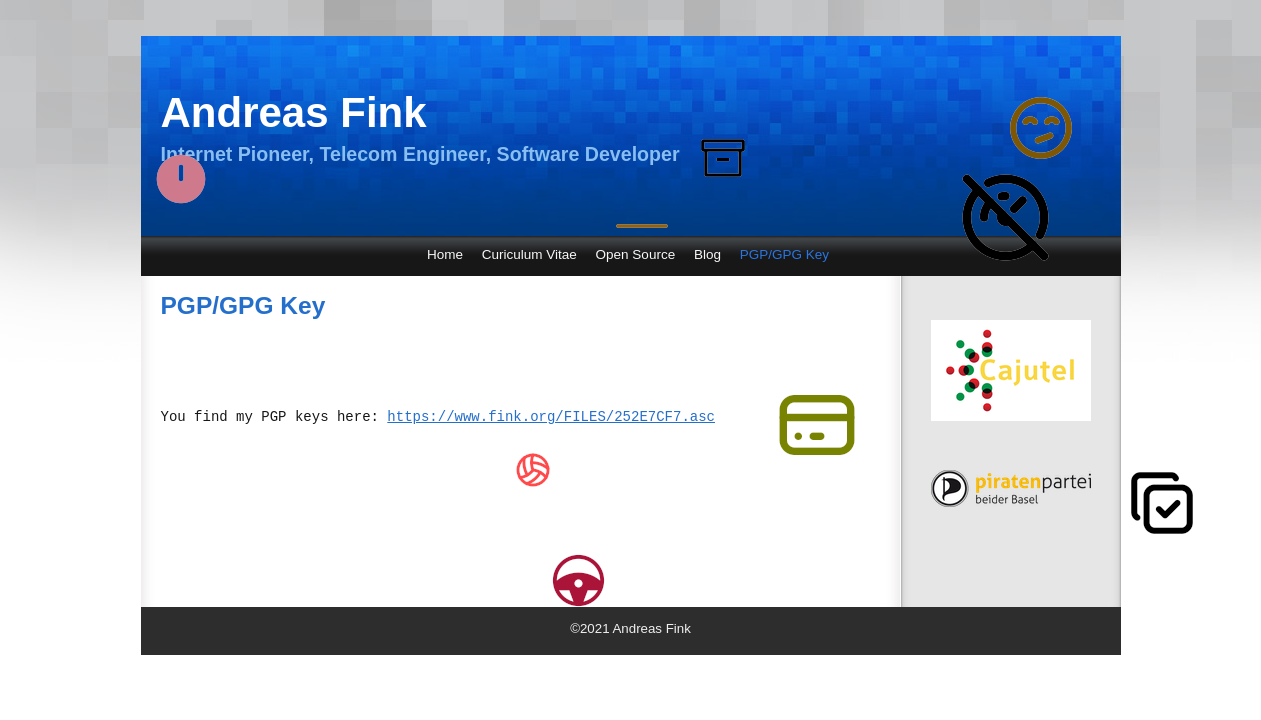  I want to click on indicates 12 o'clock or noon/midnight, so click(181, 179).